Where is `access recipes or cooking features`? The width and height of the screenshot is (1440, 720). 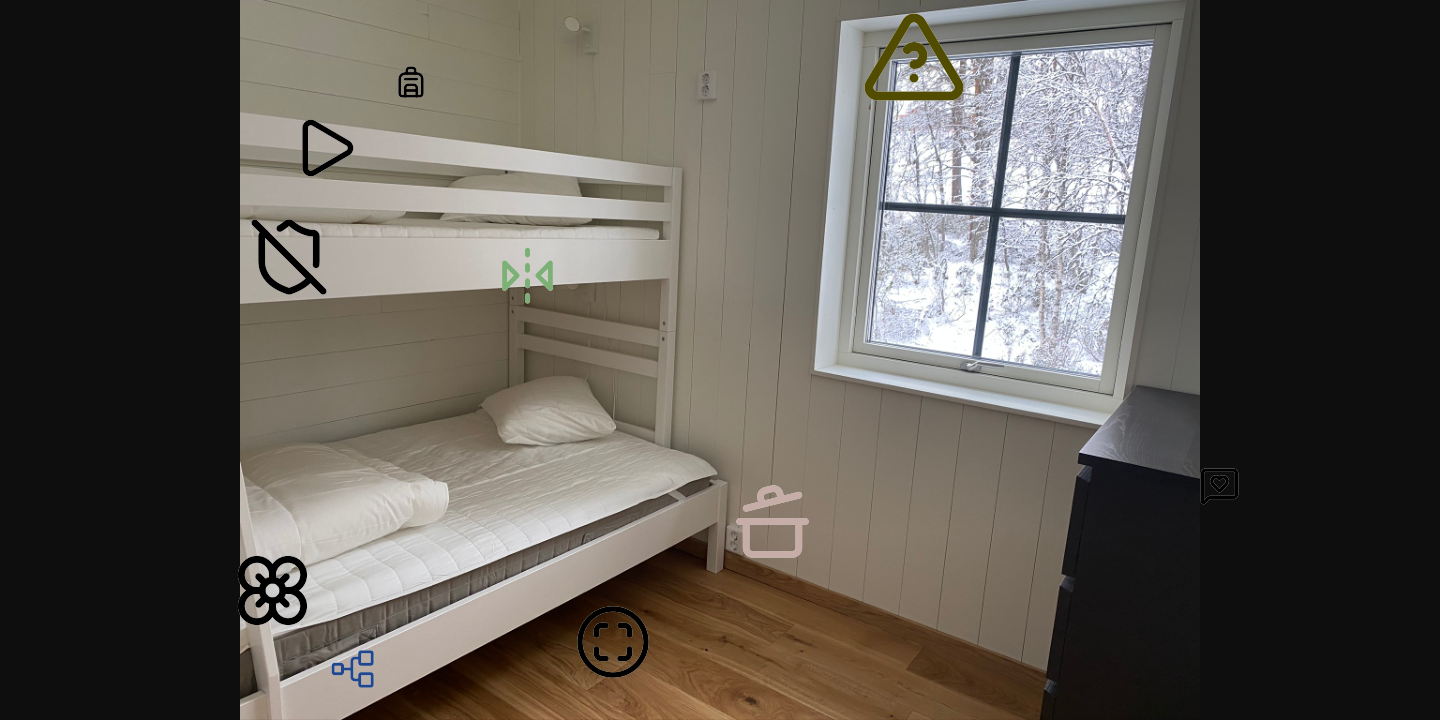 access recipes or cooking features is located at coordinates (772, 521).